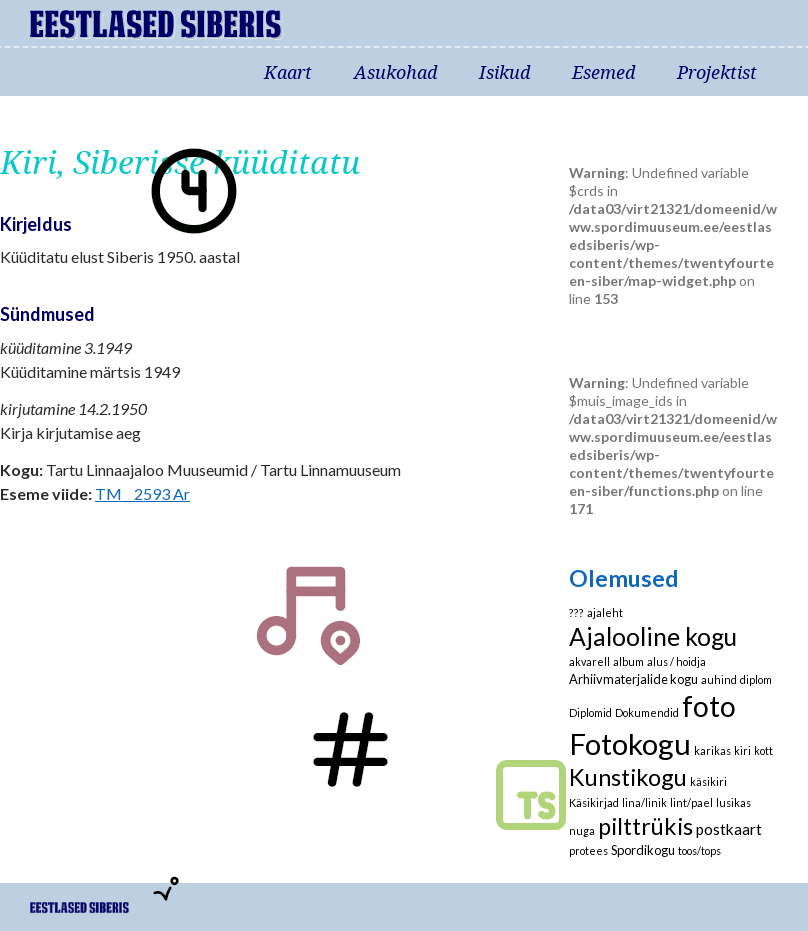 This screenshot has height=931, width=808. What do you see at coordinates (531, 795) in the screenshot?
I see `indicates a TypeScript file or project` at bounding box center [531, 795].